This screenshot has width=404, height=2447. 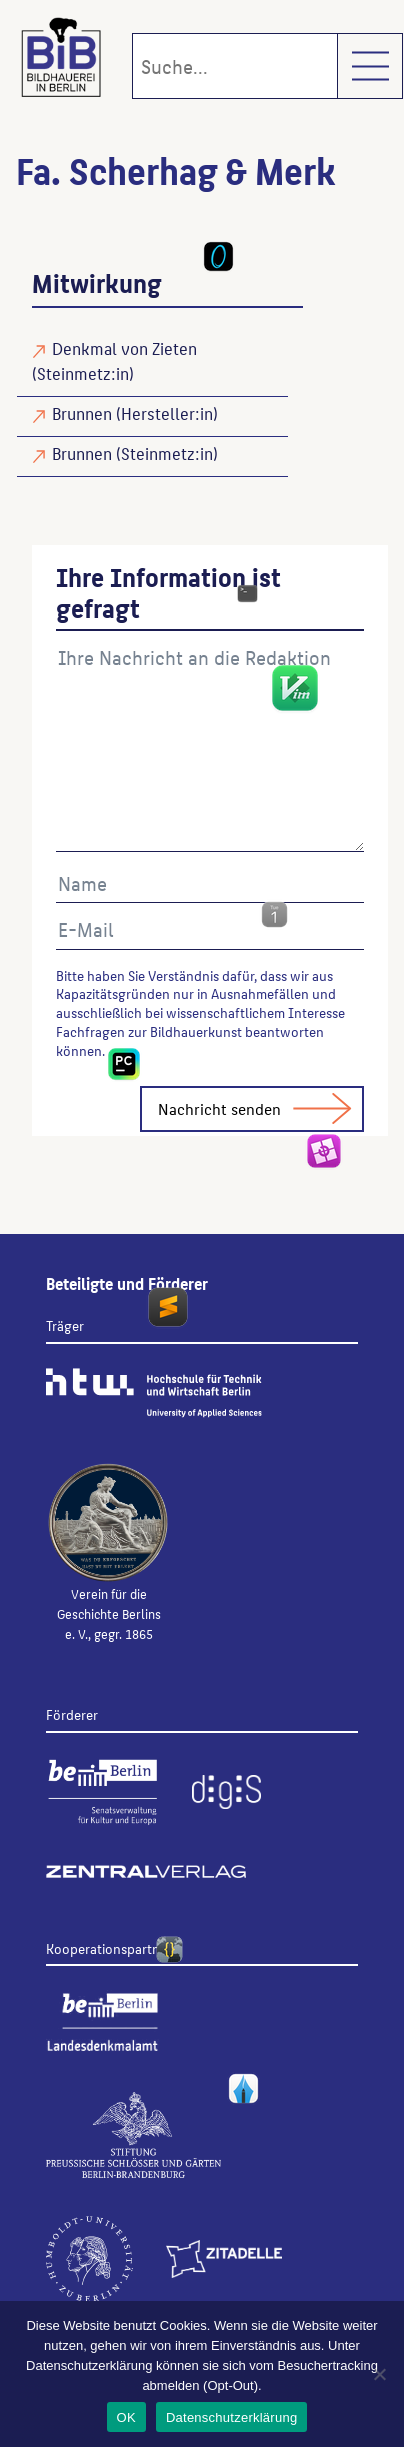 What do you see at coordinates (324, 1151) in the screenshot?
I see `open wallstreet control app` at bounding box center [324, 1151].